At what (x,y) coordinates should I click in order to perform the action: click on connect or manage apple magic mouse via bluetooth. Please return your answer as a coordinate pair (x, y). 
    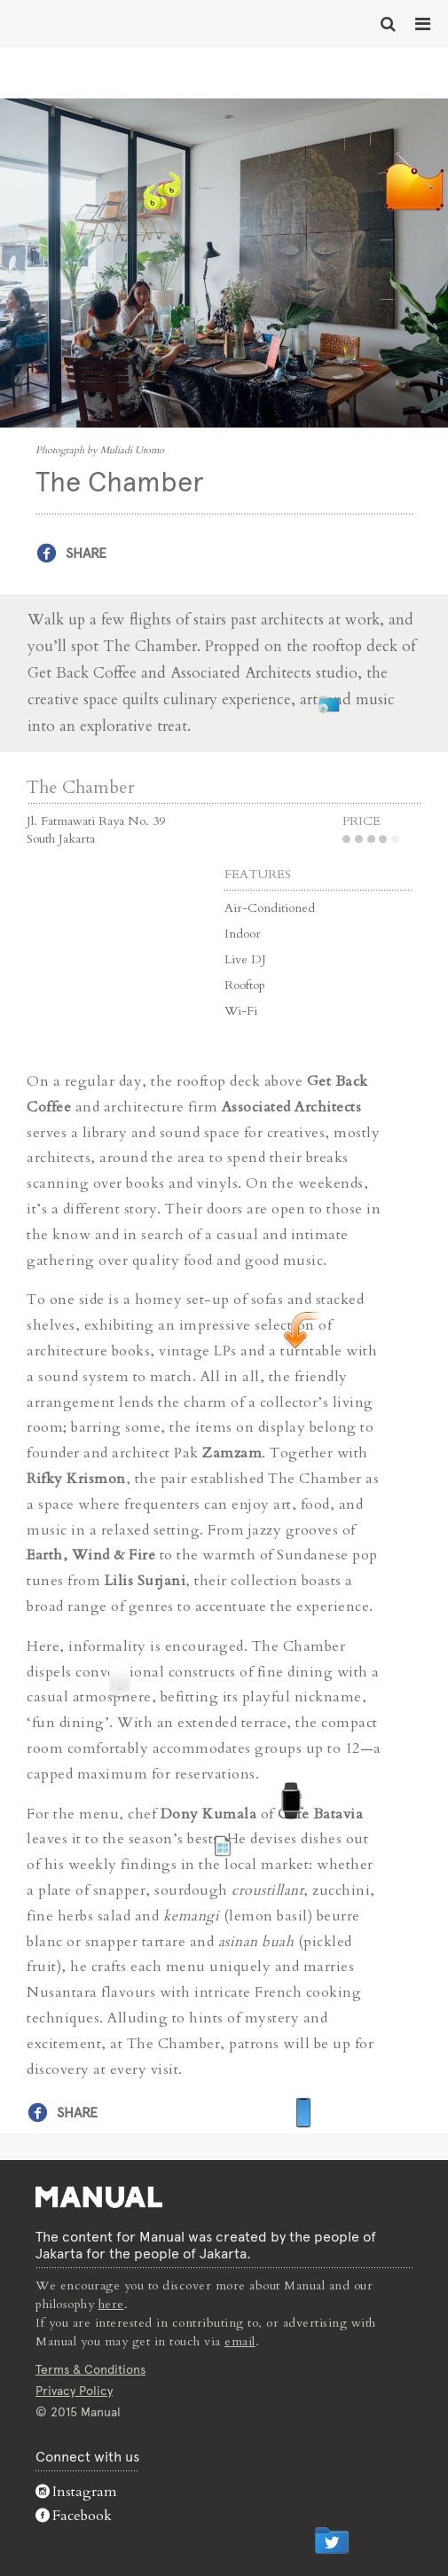
    Looking at the image, I should click on (120, 1678).